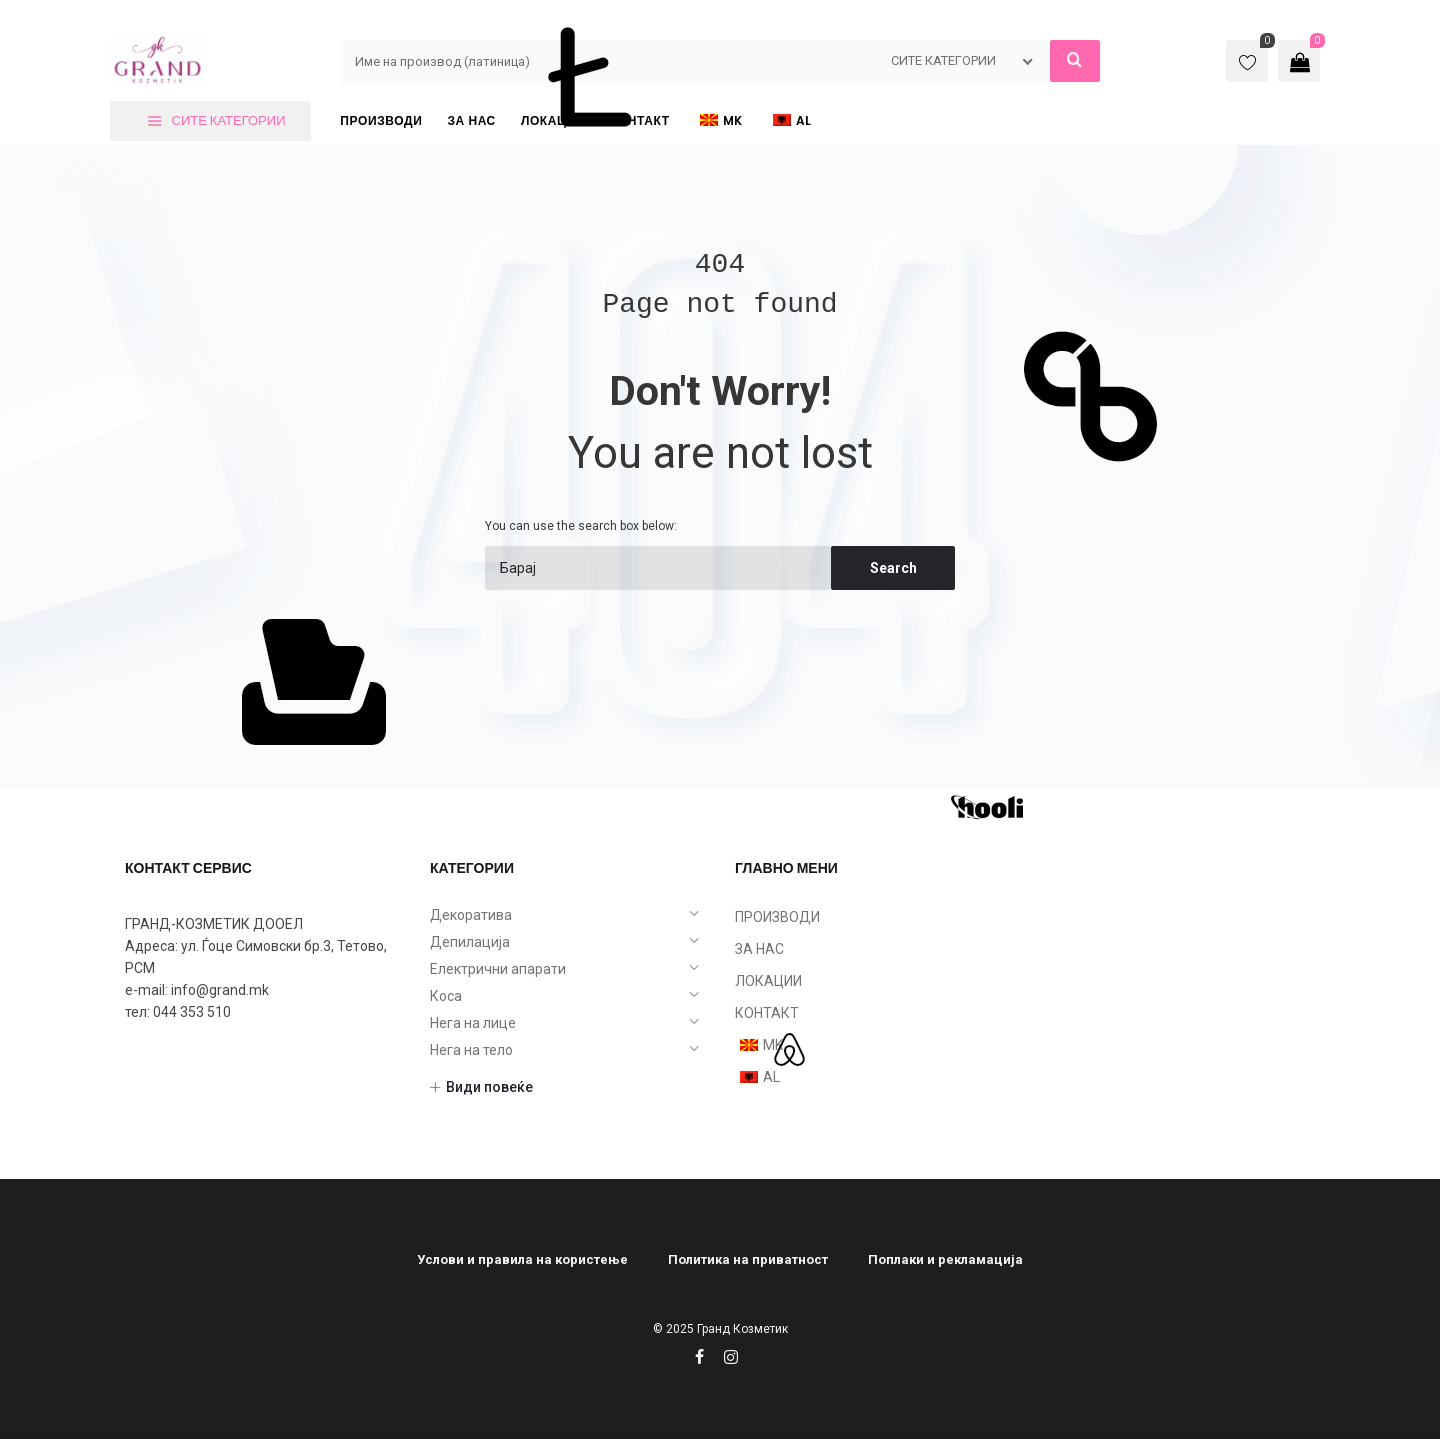 This screenshot has height=1439, width=1440. What do you see at coordinates (987, 807) in the screenshot?
I see `hooli company logo` at bounding box center [987, 807].